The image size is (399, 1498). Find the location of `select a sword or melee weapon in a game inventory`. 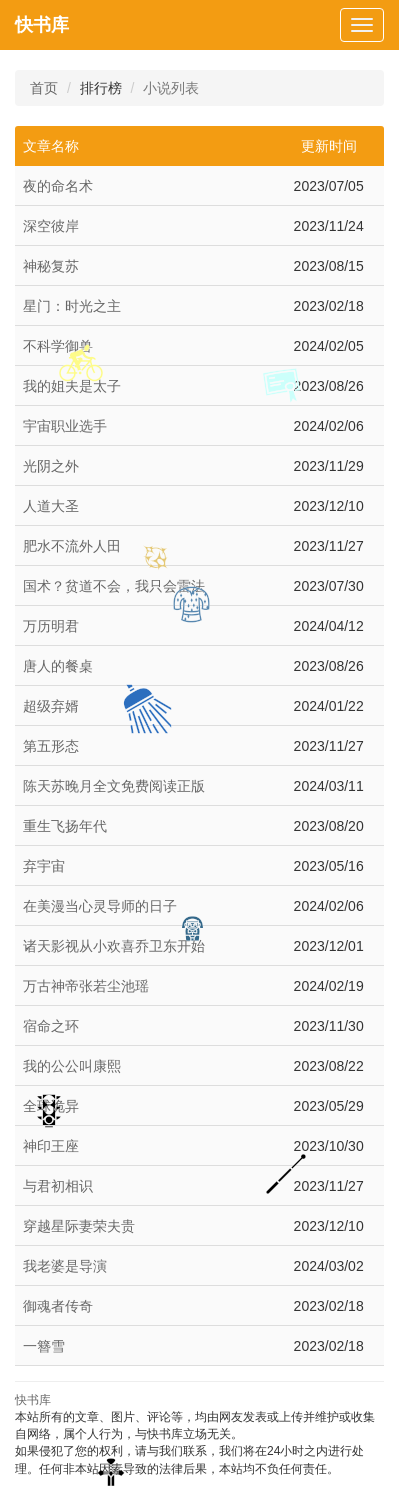

select a sword or melee weapon in a game inventory is located at coordinates (111, 1472).